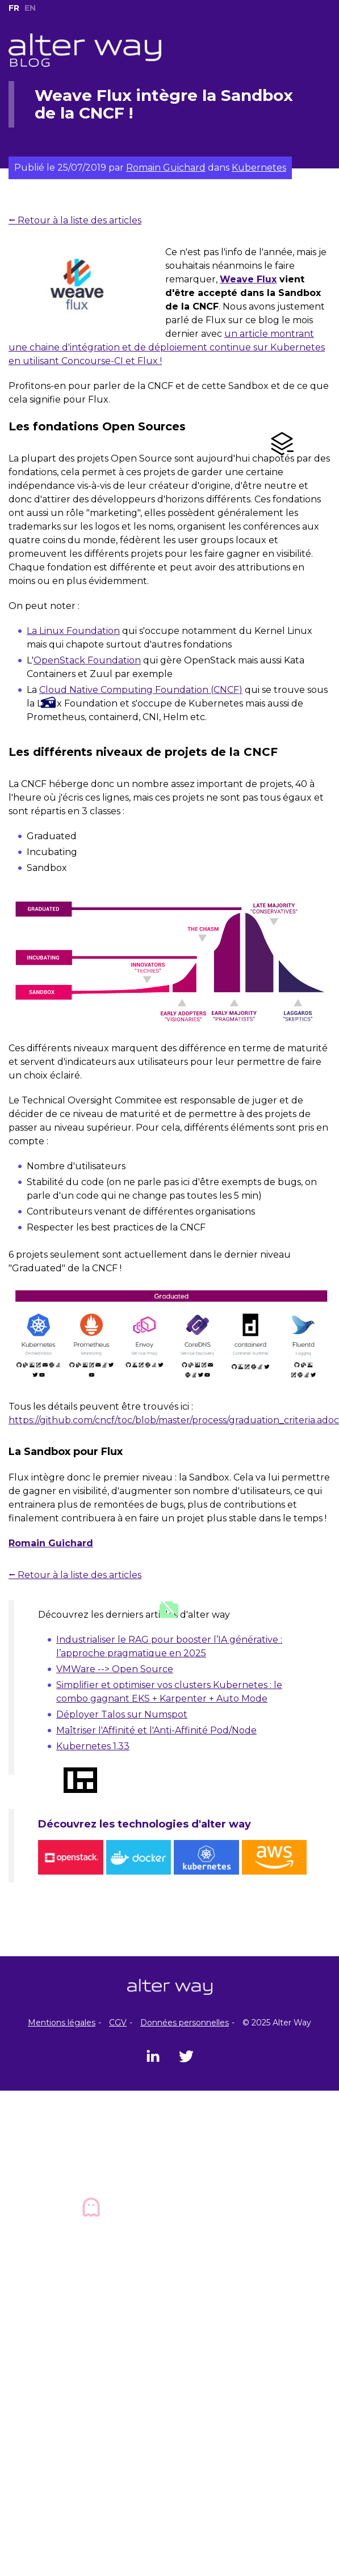 This screenshot has height=2576, width=339. What do you see at coordinates (169, 1610) in the screenshot?
I see `camera is disabled or turned off` at bounding box center [169, 1610].